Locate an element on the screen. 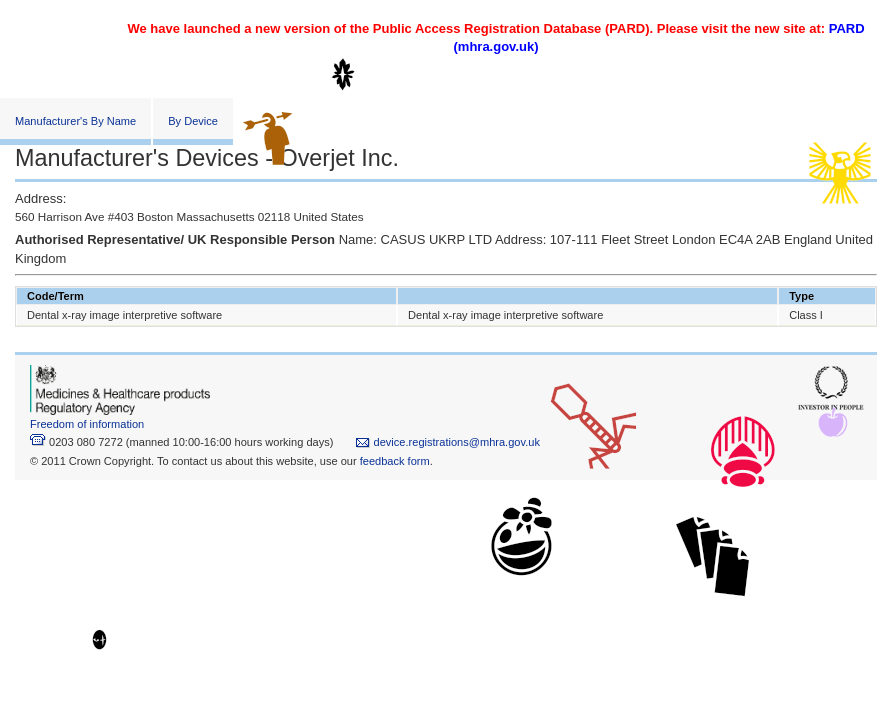 The width and height of the screenshot is (892, 720). represents a beetle or insect creature in a game interface is located at coordinates (742, 452).